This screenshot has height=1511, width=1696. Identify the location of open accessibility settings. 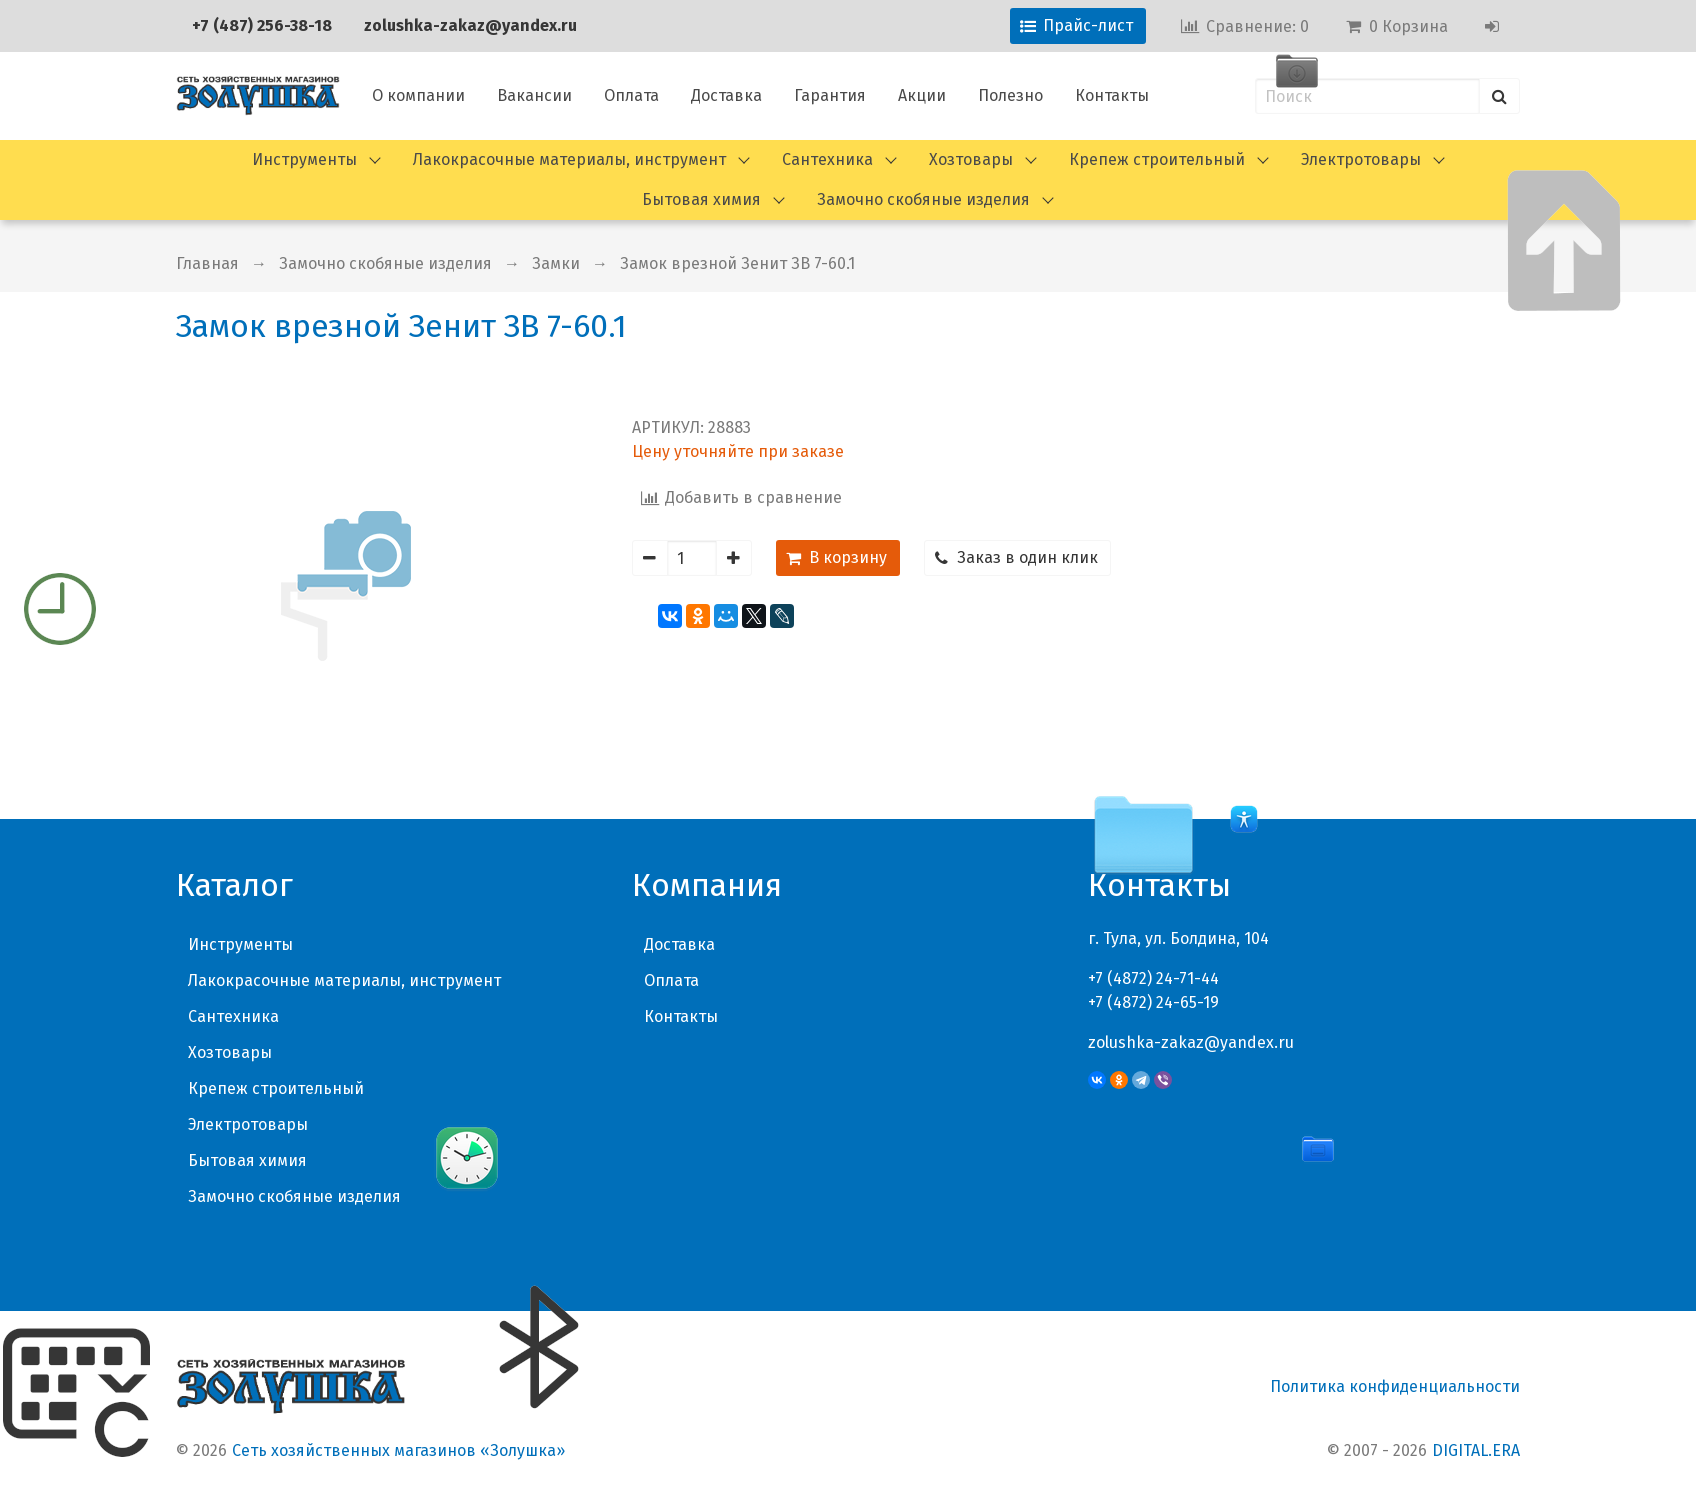
(1244, 819).